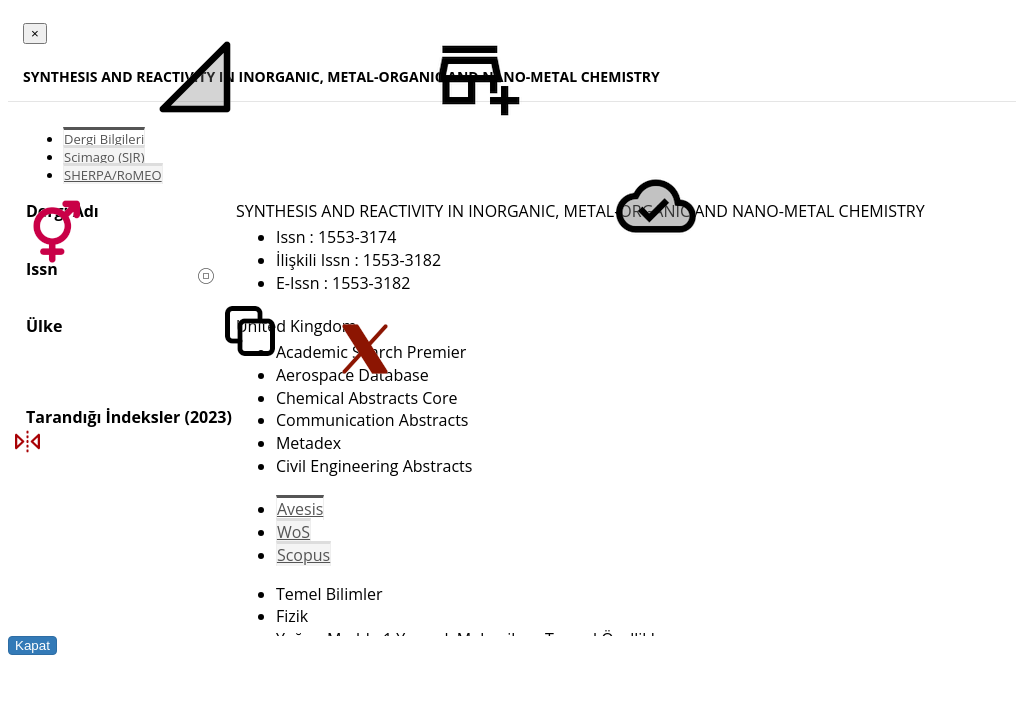 Image resolution: width=1024 pixels, height=720 pixels. What do you see at coordinates (479, 75) in the screenshot?
I see `add a new business location` at bounding box center [479, 75].